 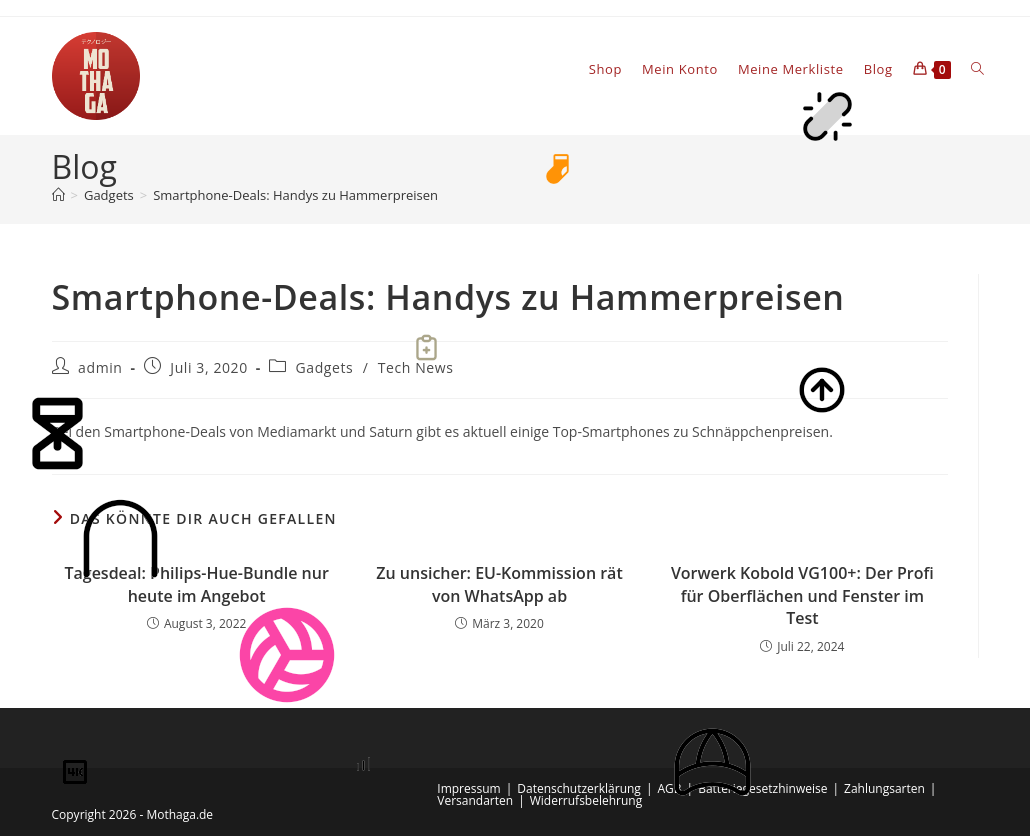 What do you see at coordinates (712, 766) in the screenshot?
I see `browse hats or headwear category` at bounding box center [712, 766].